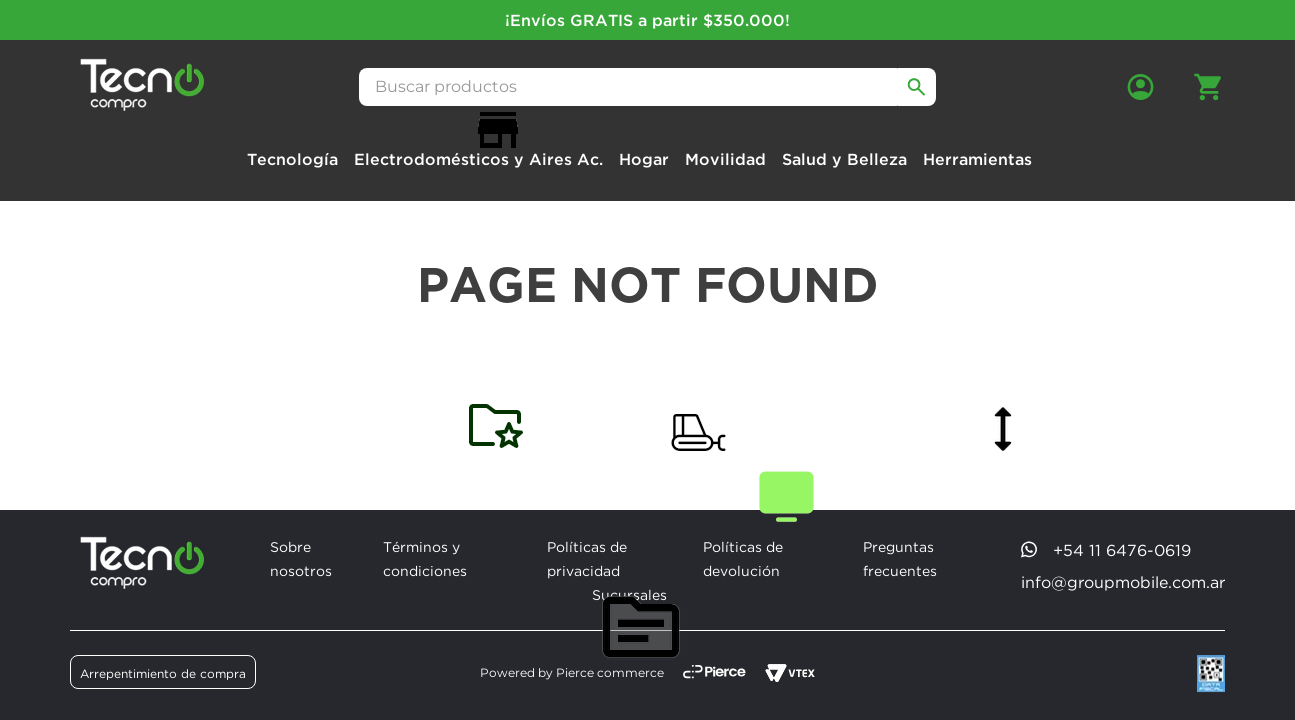  Describe the element at coordinates (786, 494) in the screenshot. I see `view display settings` at that location.